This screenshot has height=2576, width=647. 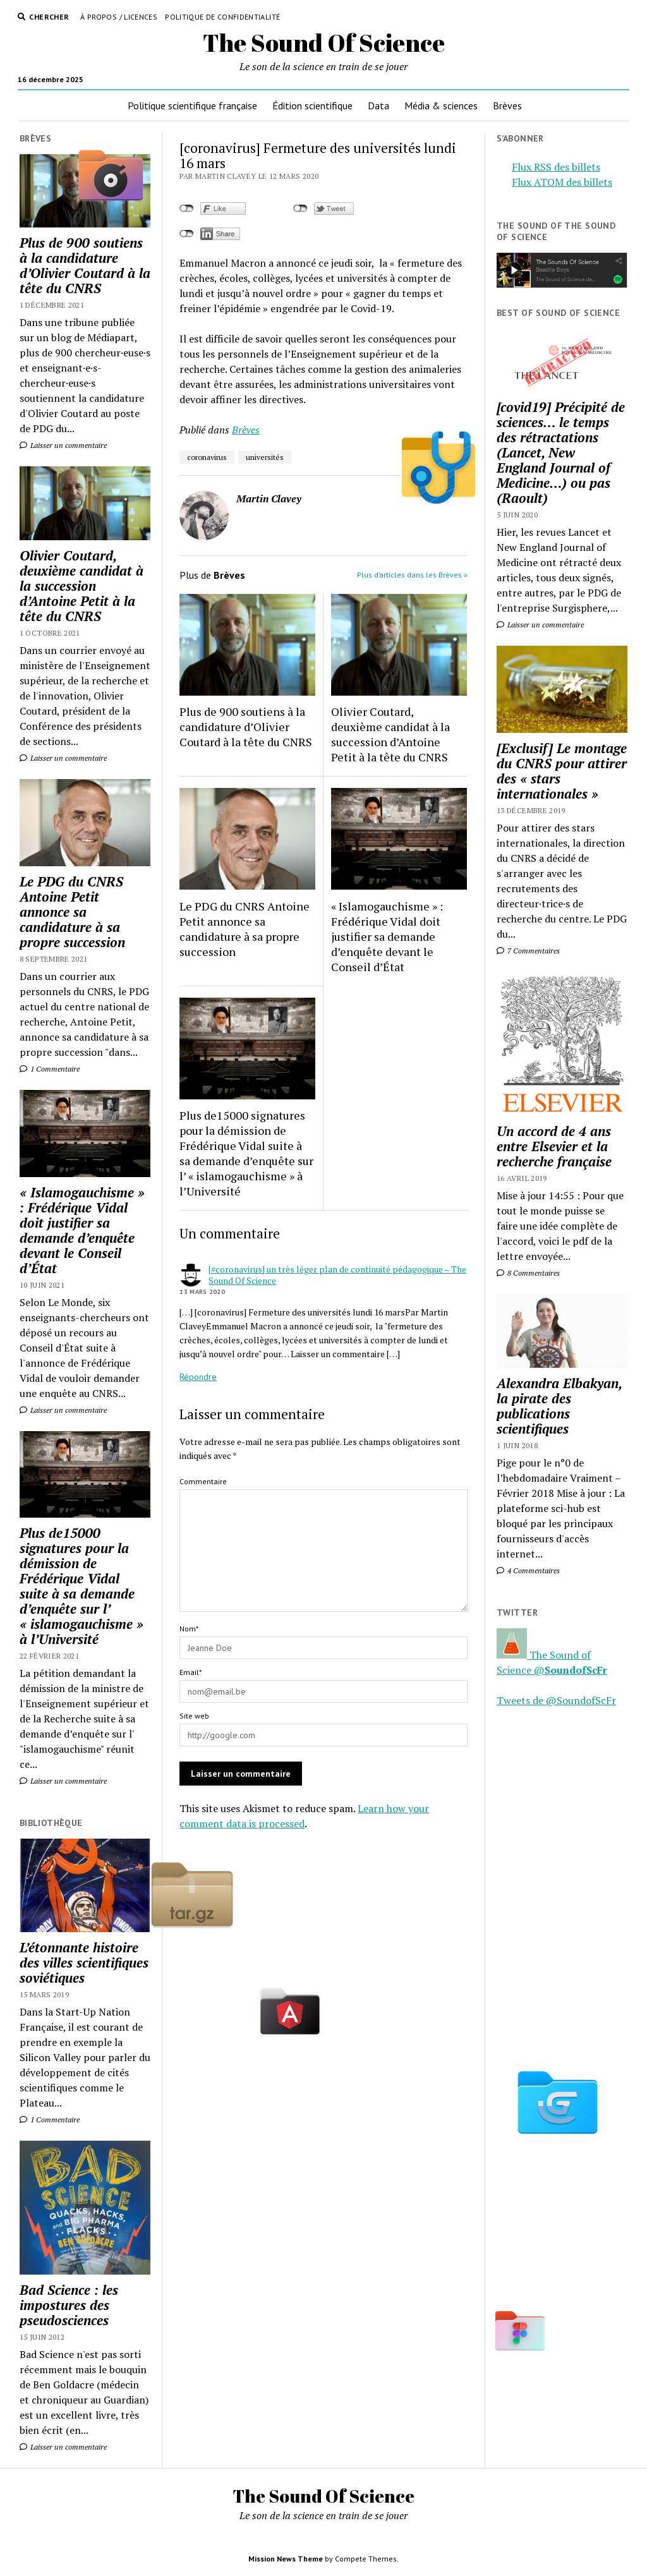 I want to click on folder containing Angular project files, so click(x=289, y=2012).